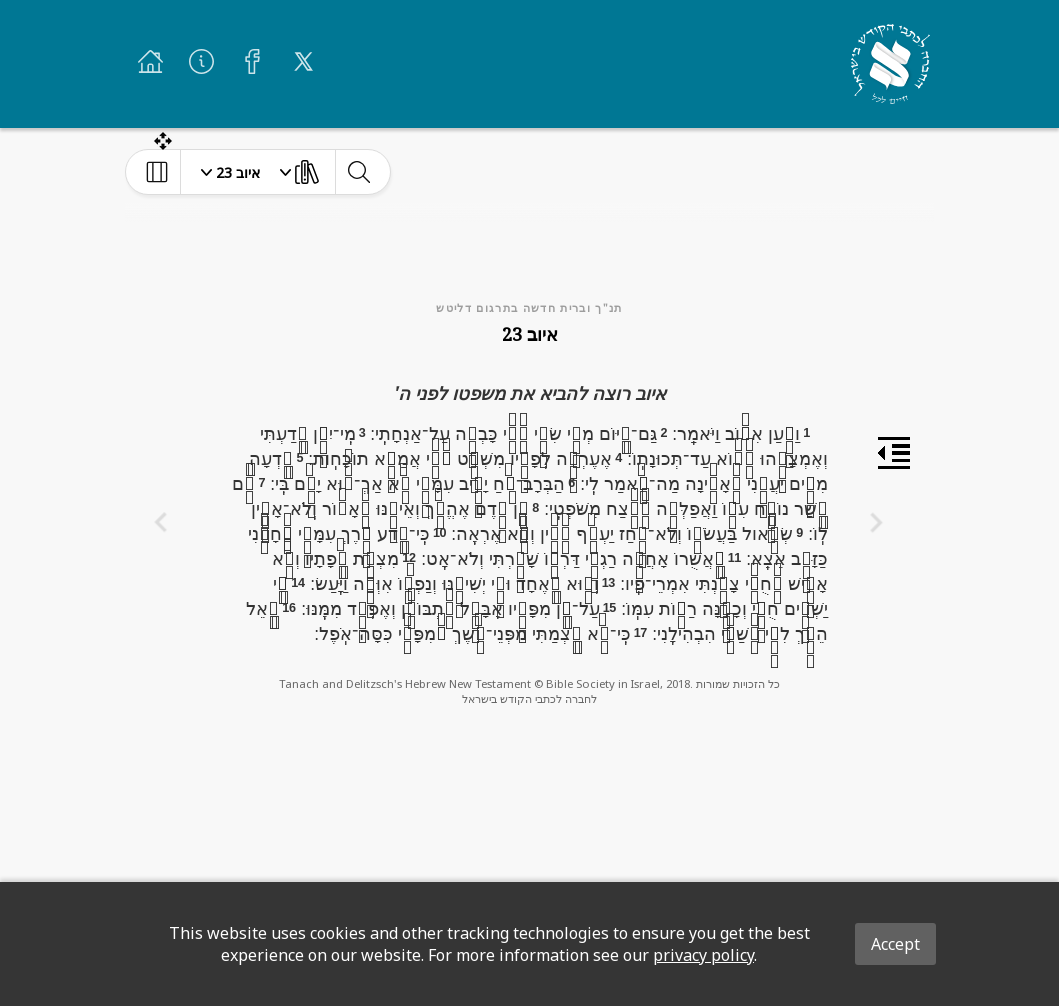 The image size is (1059, 1006). I want to click on move or reposition an element, so click(163, 141).